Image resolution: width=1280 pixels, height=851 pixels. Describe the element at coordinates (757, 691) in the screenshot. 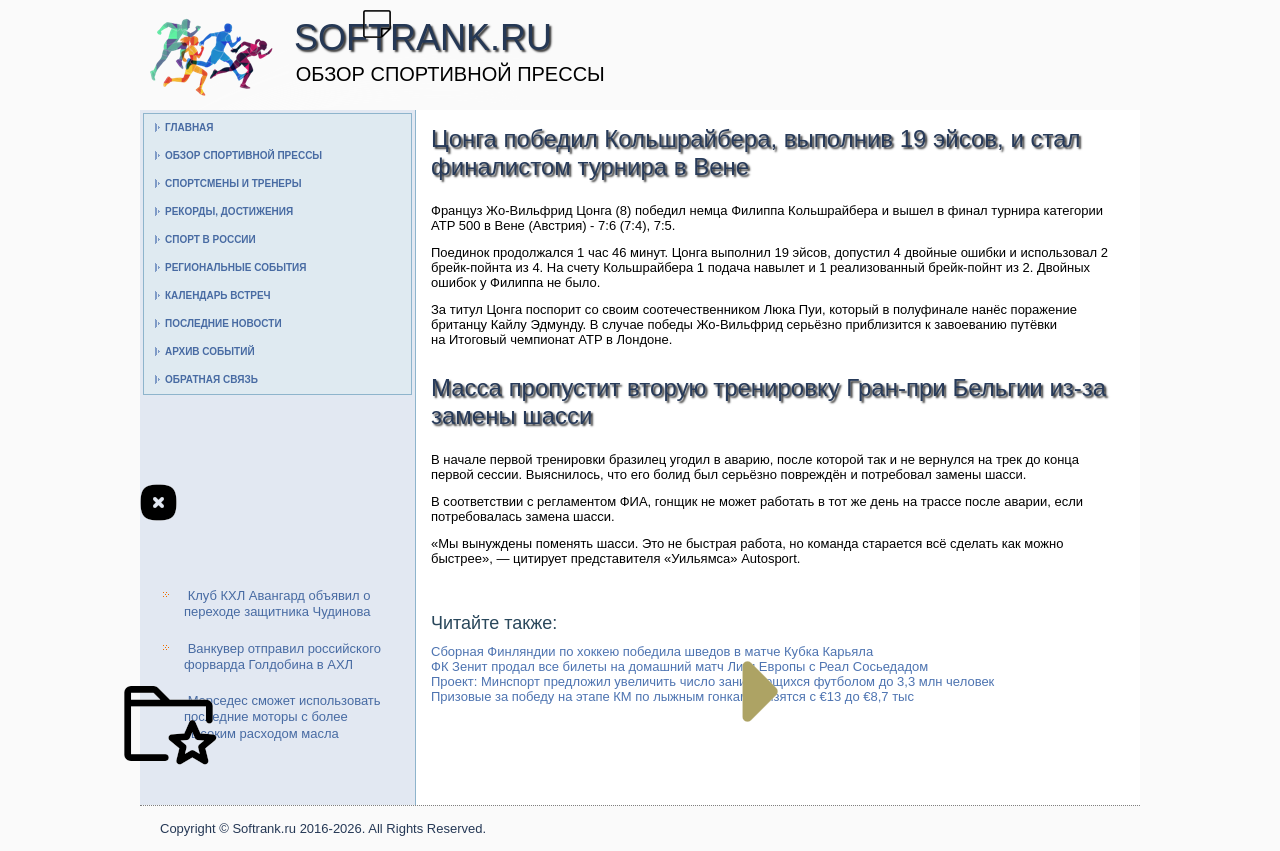

I see `play media or start video` at that location.